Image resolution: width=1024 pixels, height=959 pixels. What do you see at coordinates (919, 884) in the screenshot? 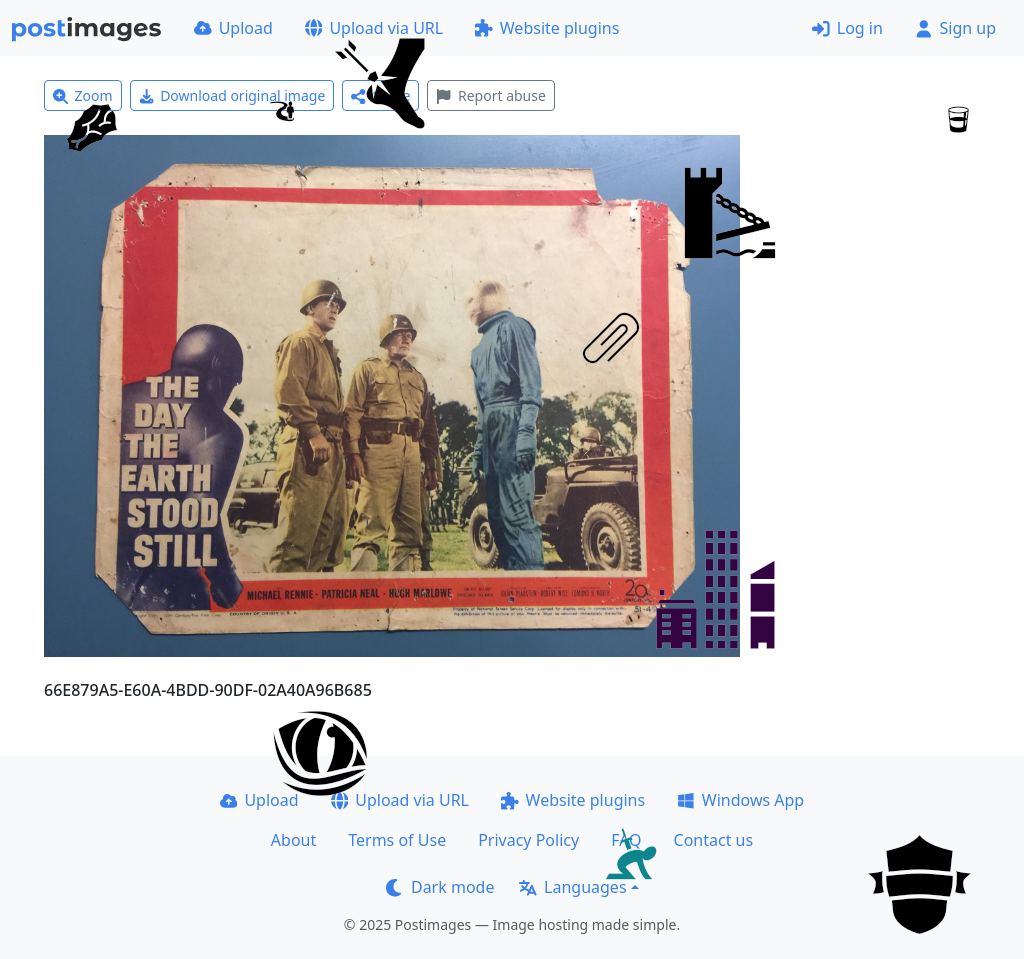
I see `view achievements or badges earned` at bounding box center [919, 884].